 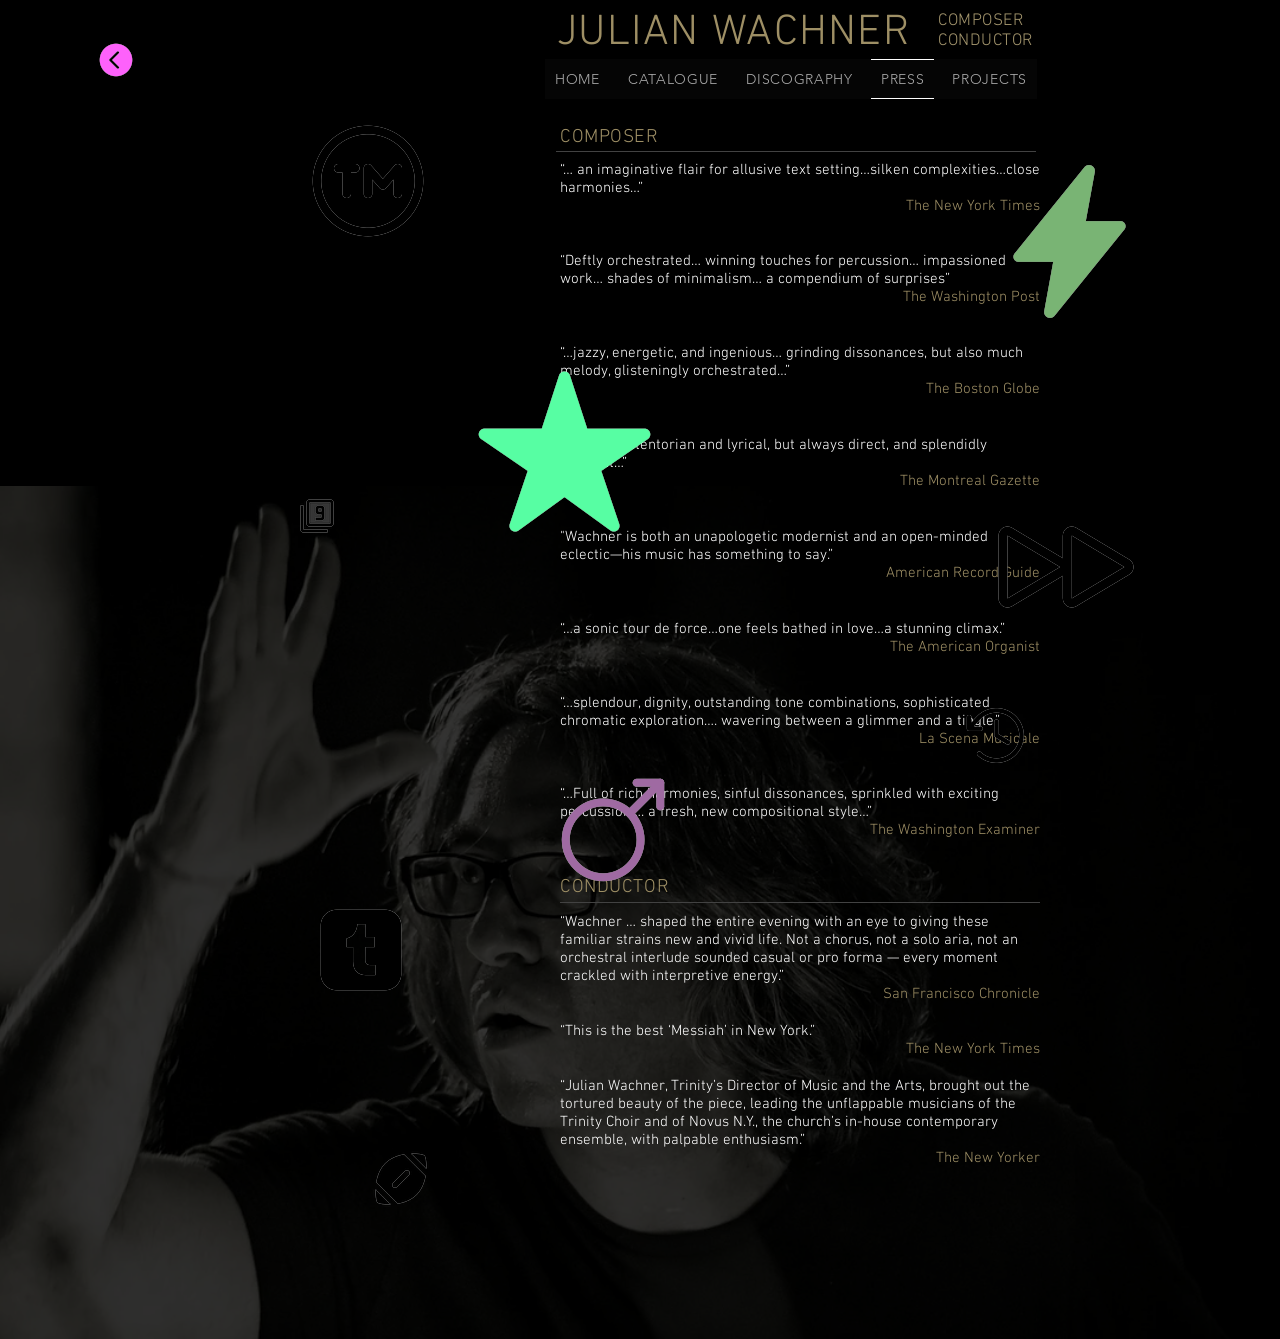 What do you see at coordinates (116, 60) in the screenshot?
I see `go back to the previous screen` at bounding box center [116, 60].